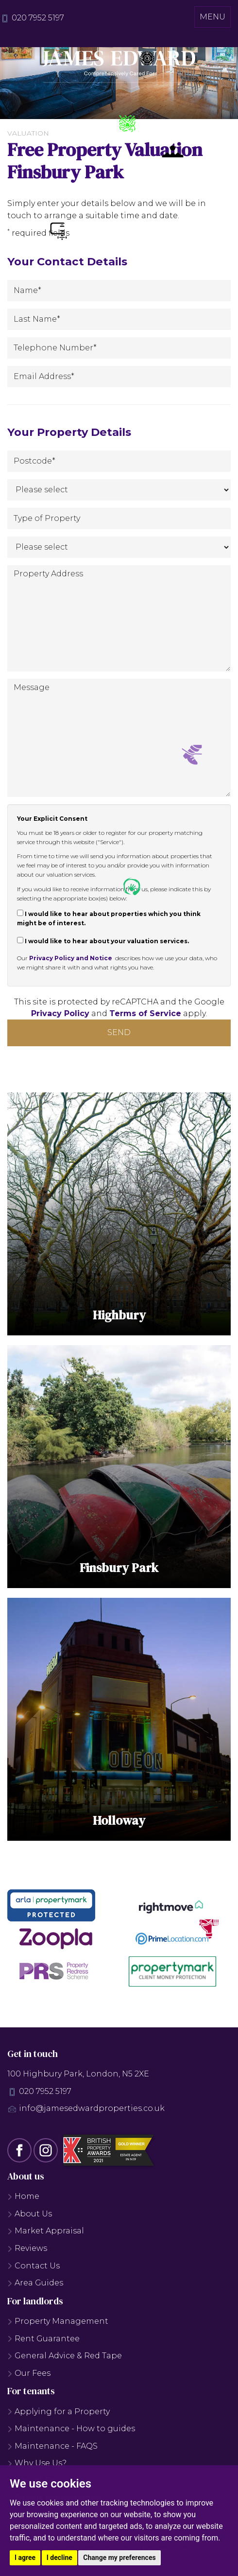 The width and height of the screenshot is (238, 2576). I want to click on indicates a trap or hazard in gameplay, so click(192, 755).